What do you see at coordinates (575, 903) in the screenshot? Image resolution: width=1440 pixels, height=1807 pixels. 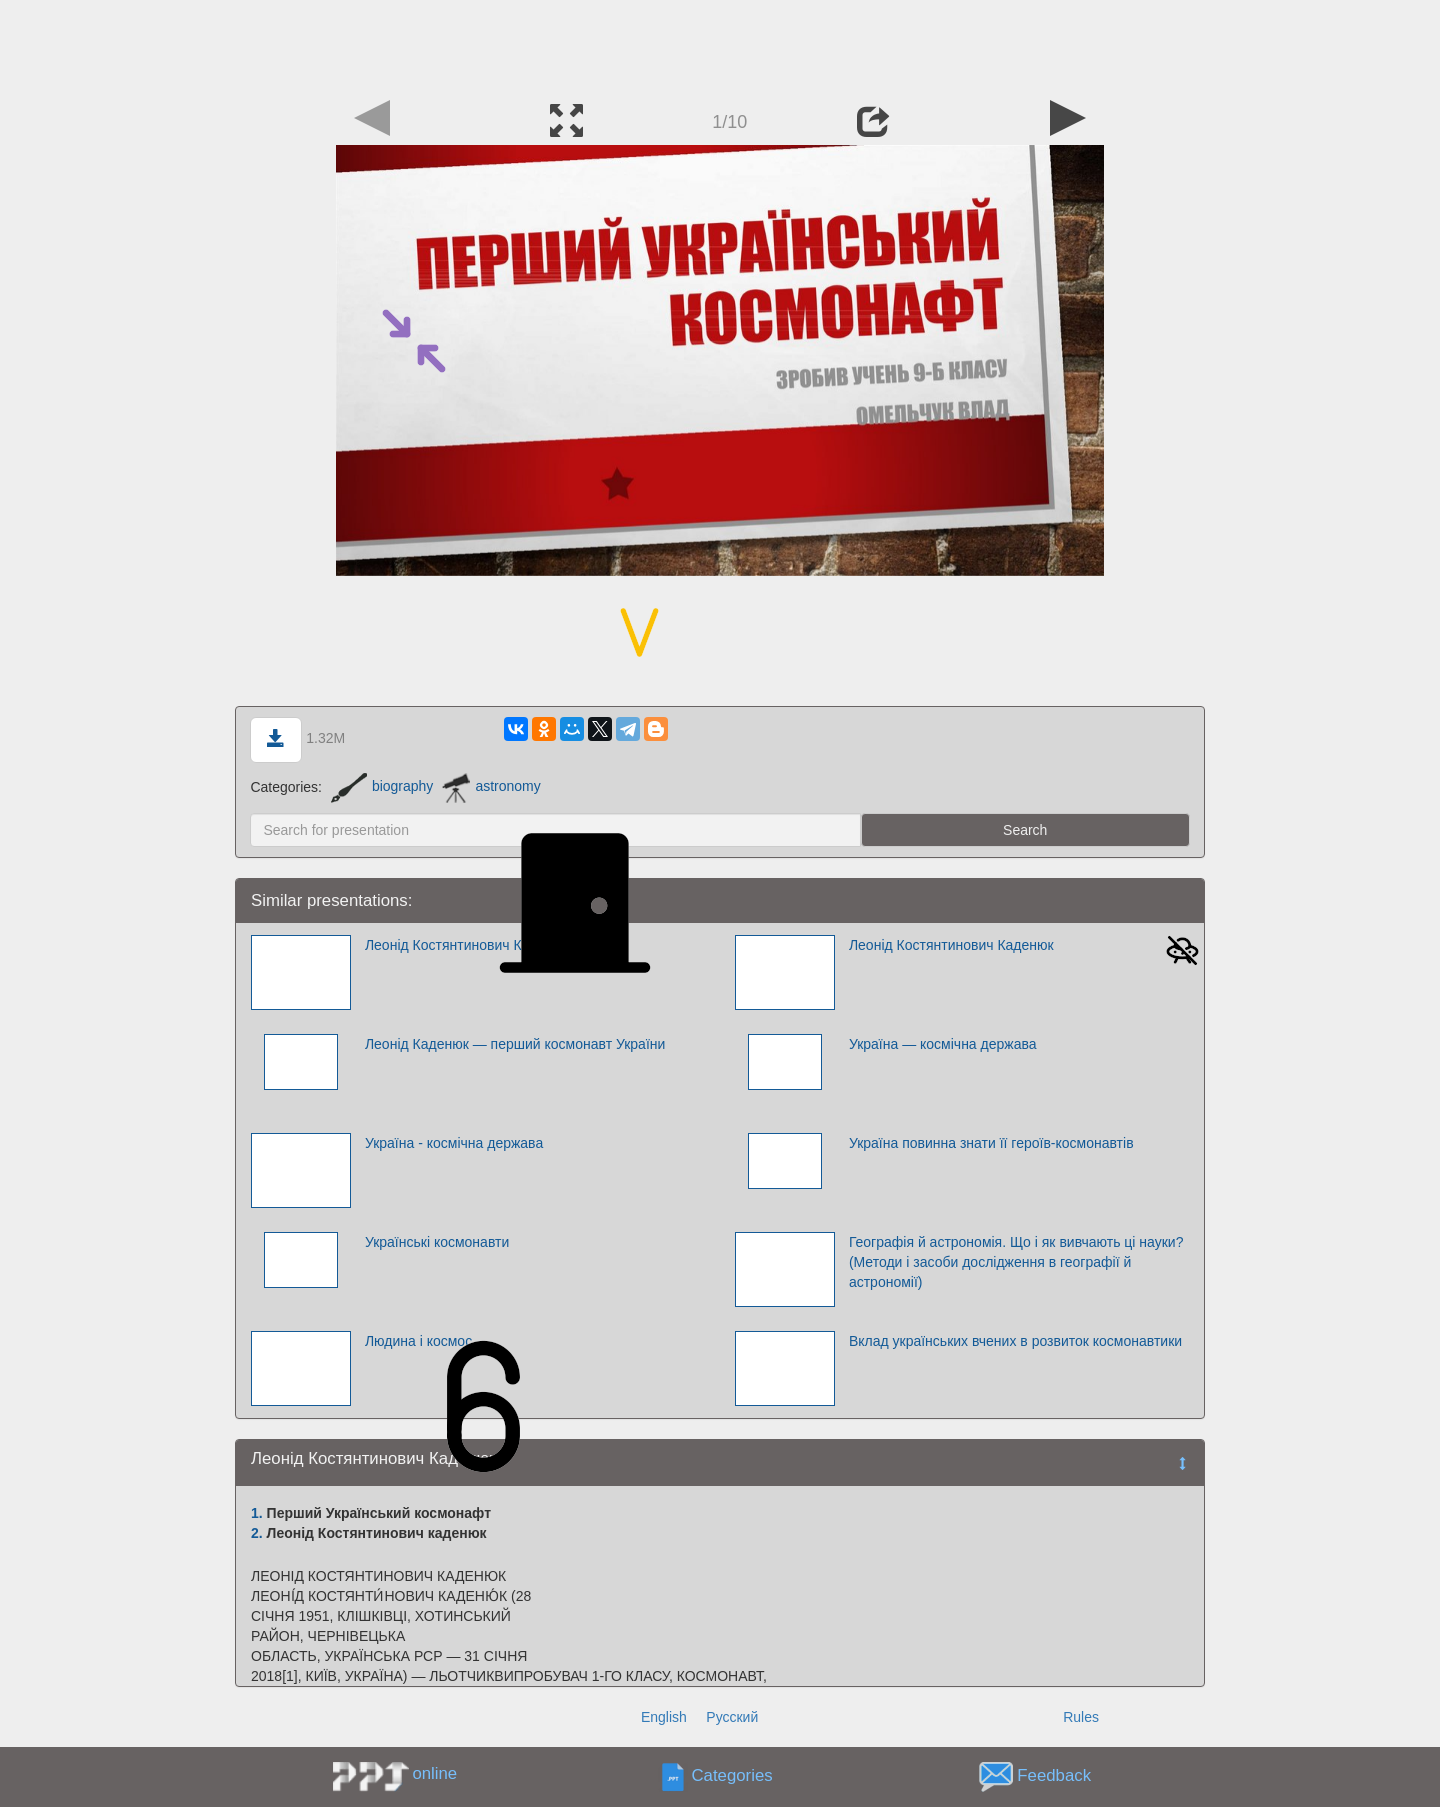 I see `exit or log out of the application` at bounding box center [575, 903].